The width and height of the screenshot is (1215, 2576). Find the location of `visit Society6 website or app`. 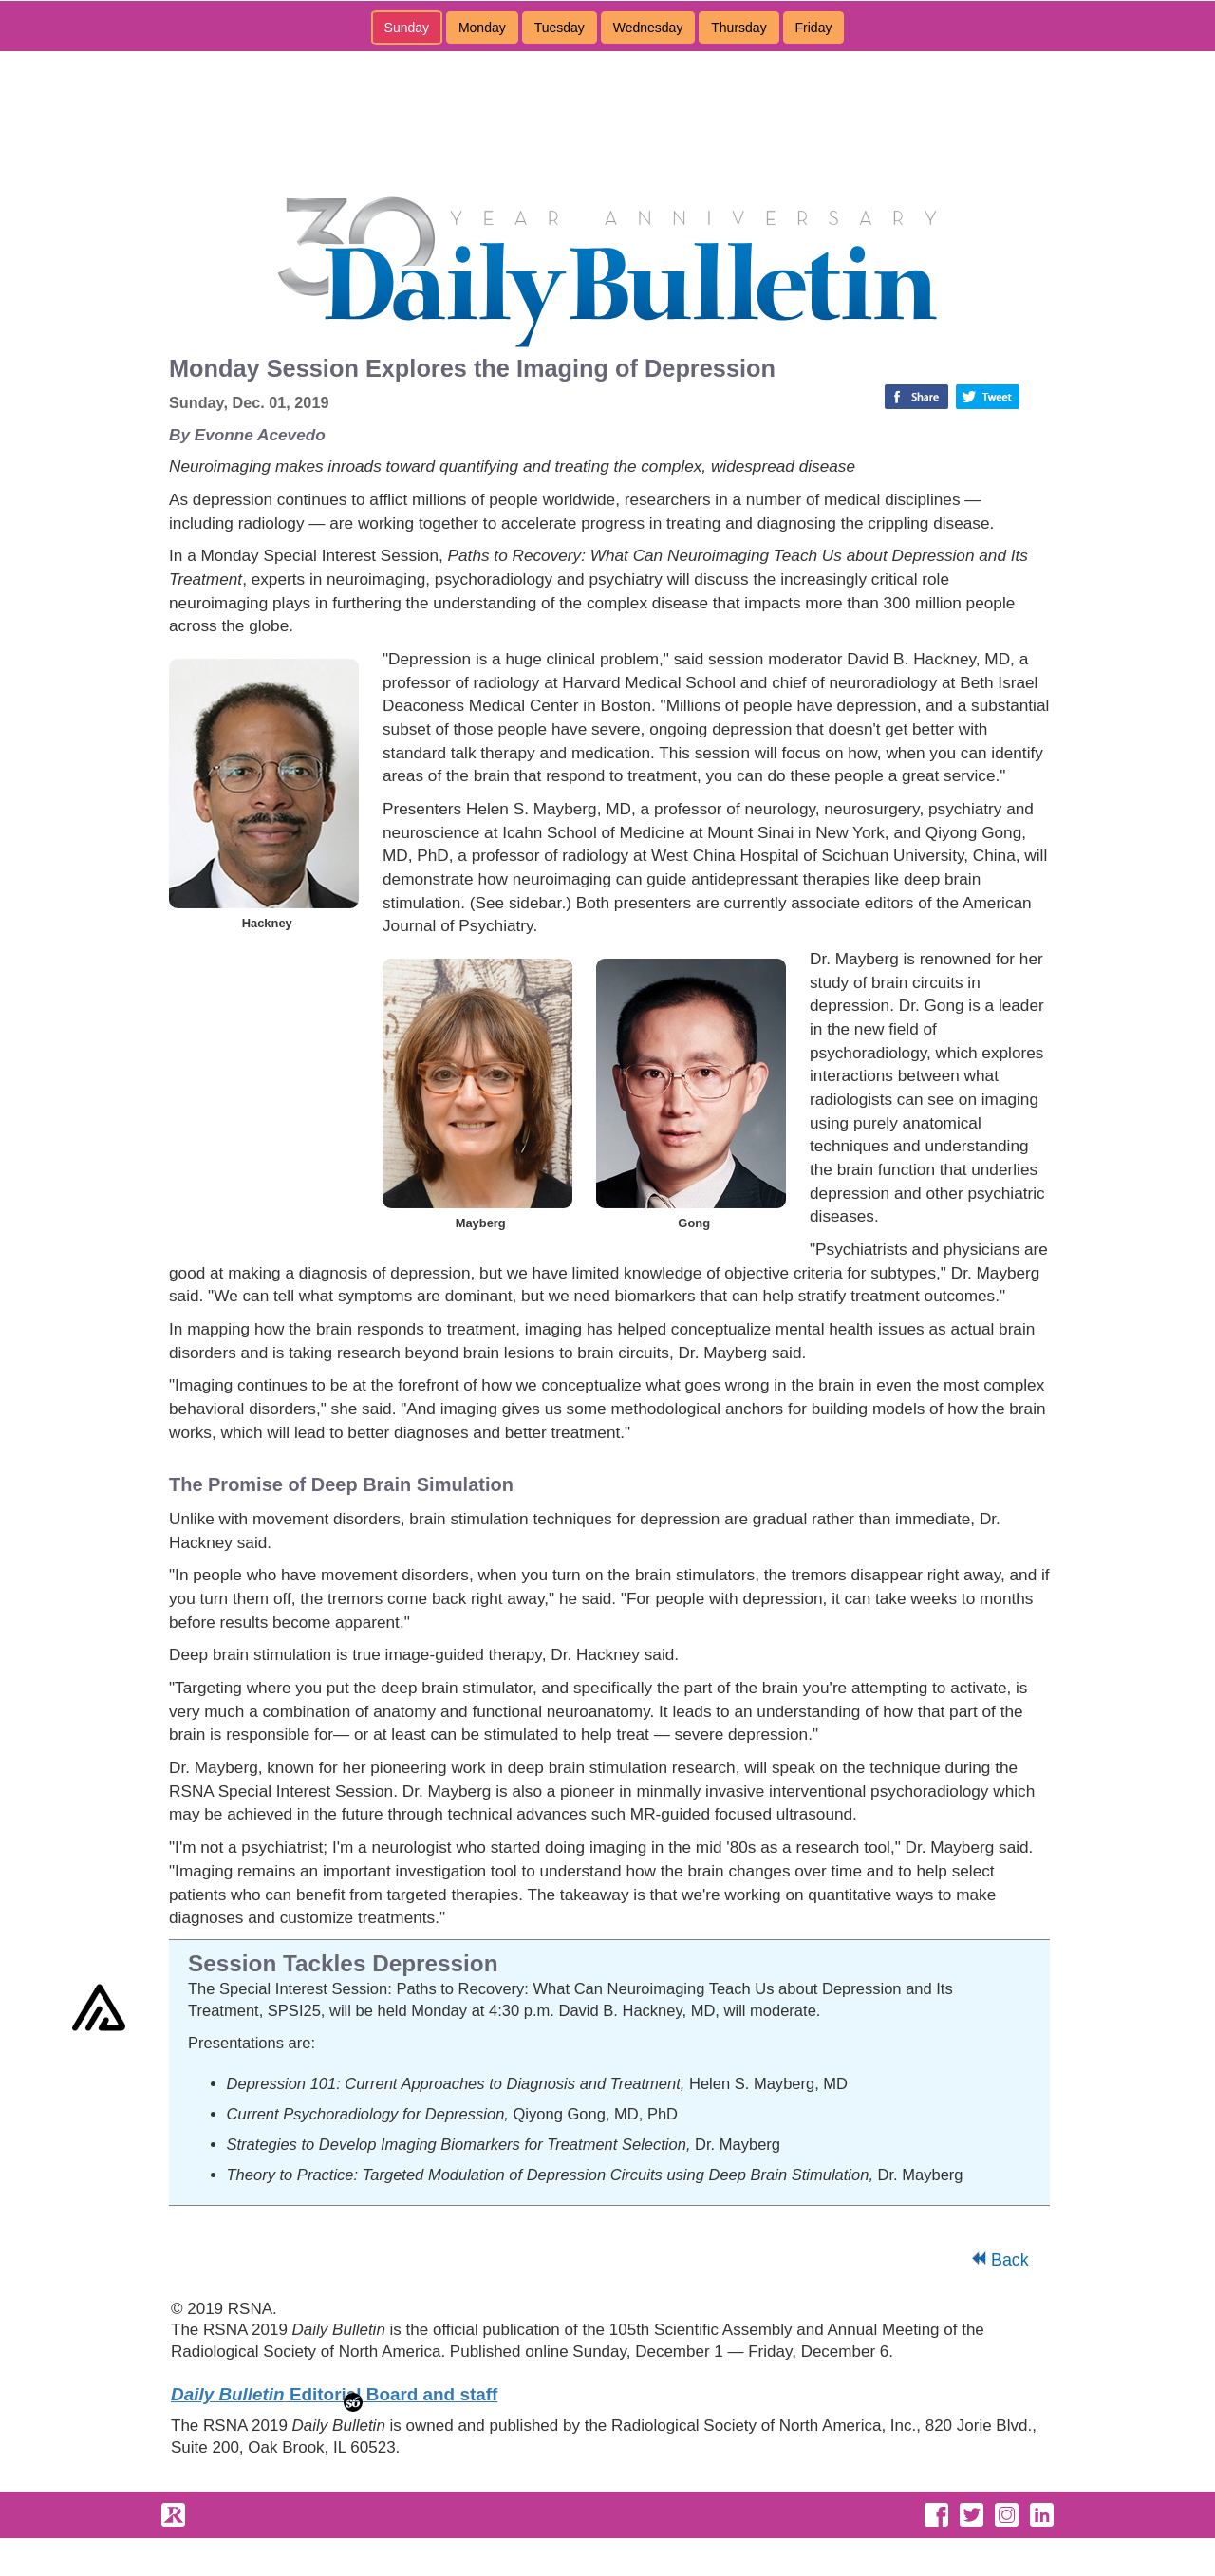

visit Society6 website or app is located at coordinates (353, 2402).